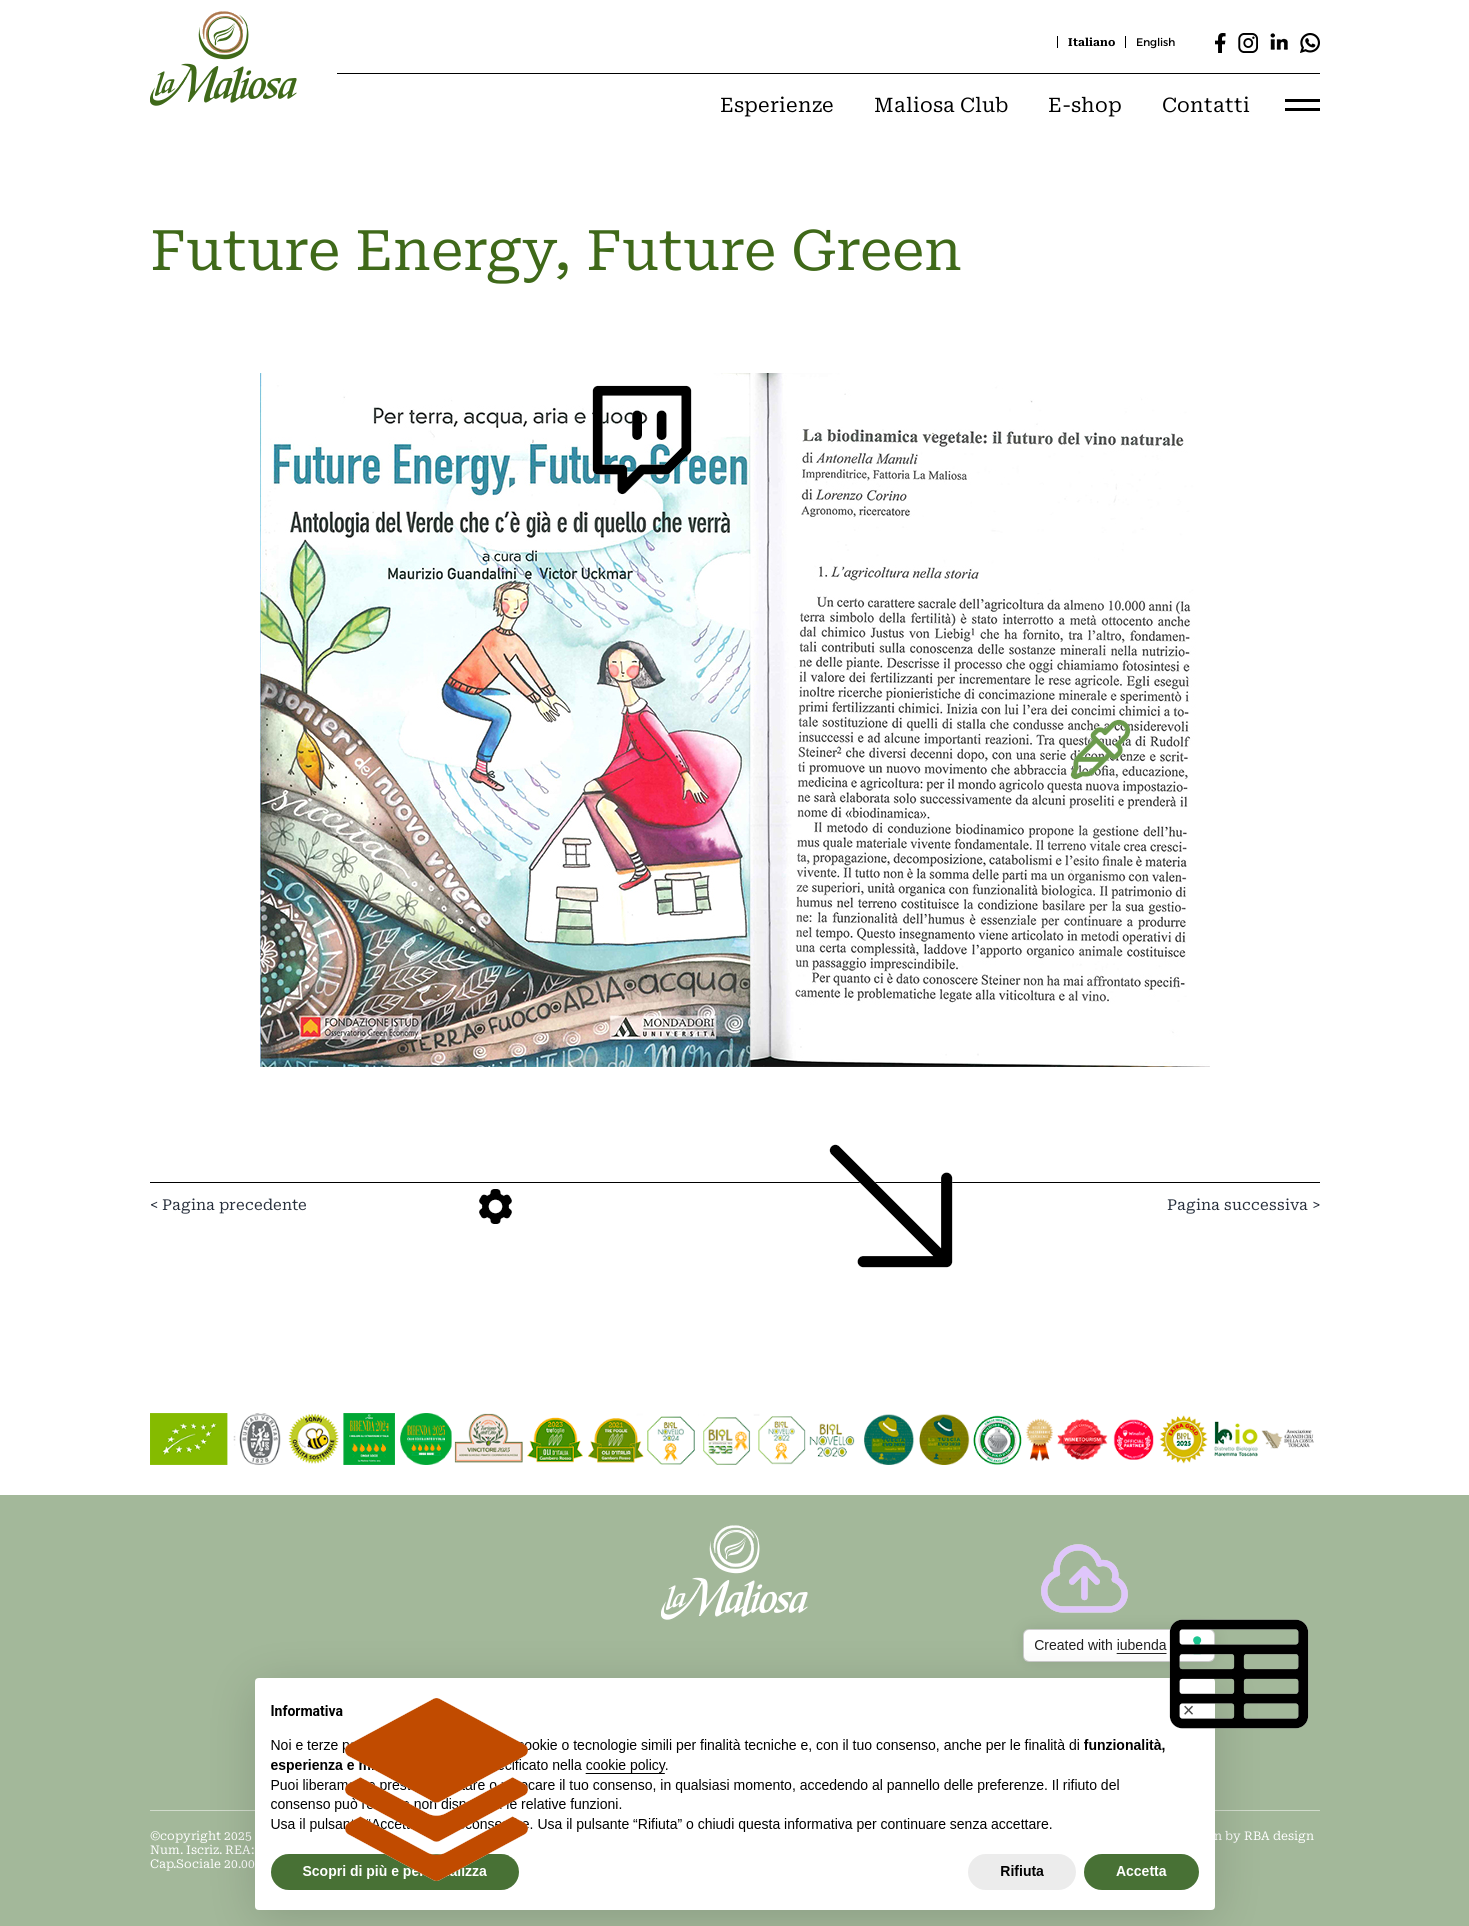 The width and height of the screenshot is (1469, 1926). I want to click on open Twitch app, so click(642, 440).